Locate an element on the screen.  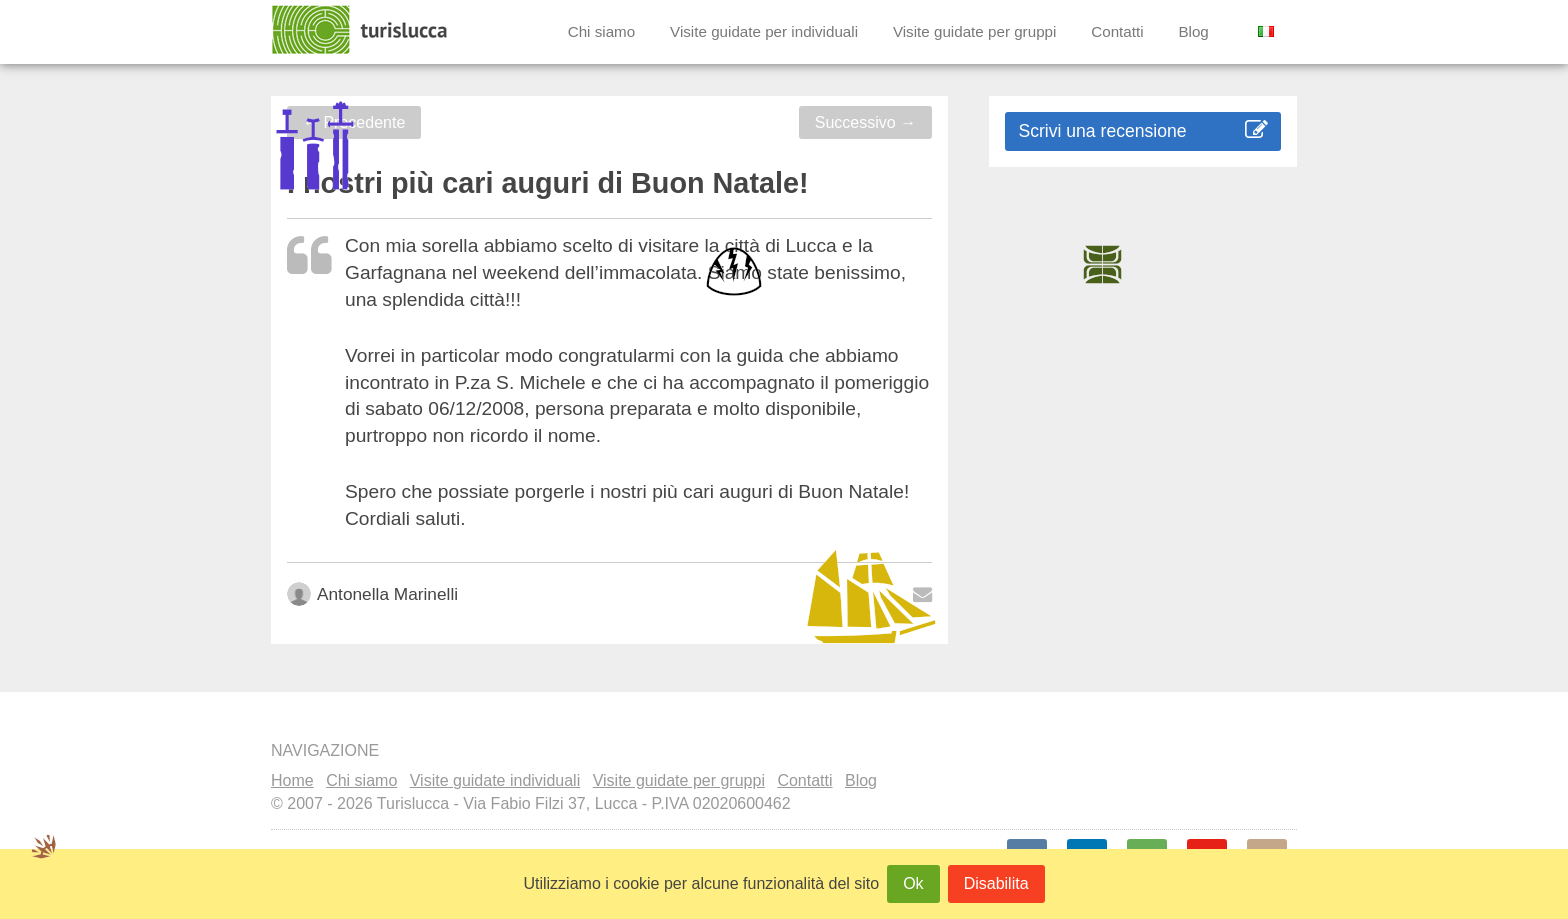
indicates a collision or crash event is located at coordinates (44, 847).